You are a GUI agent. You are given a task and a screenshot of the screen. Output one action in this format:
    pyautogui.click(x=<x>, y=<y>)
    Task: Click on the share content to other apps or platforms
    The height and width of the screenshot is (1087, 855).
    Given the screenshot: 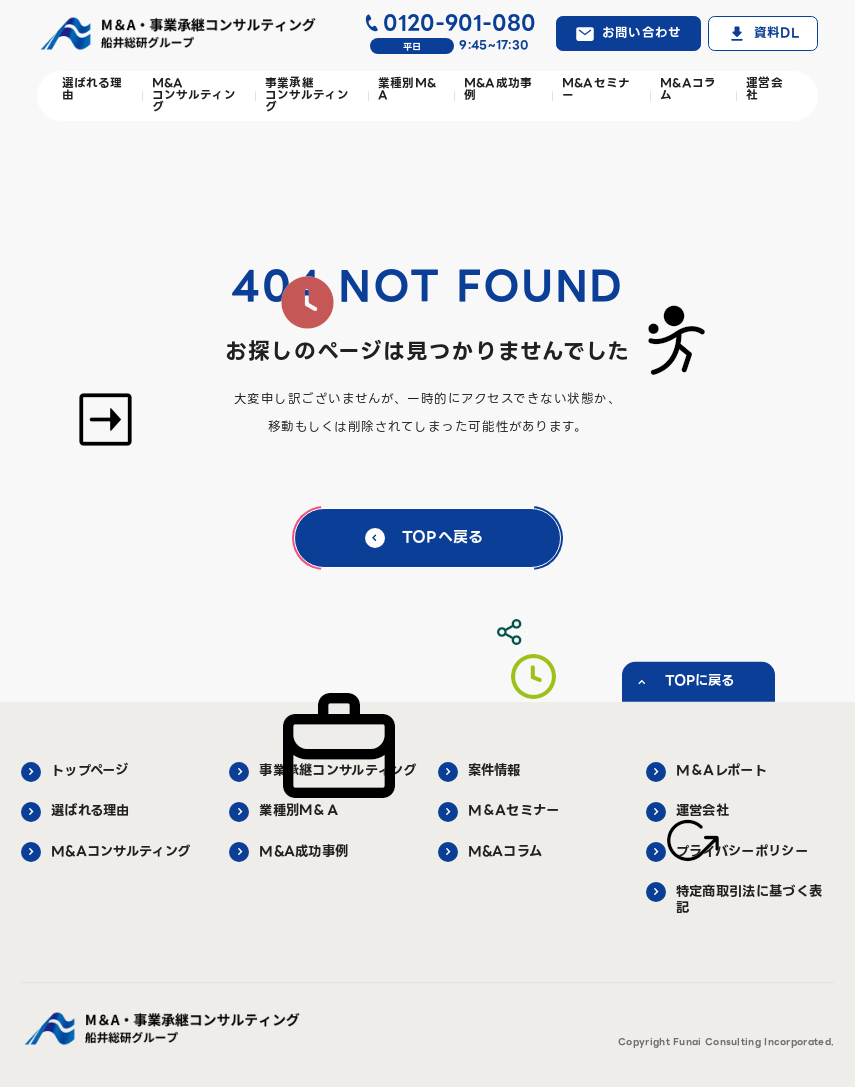 What is the action you would take?
    pyautogui.click(x=510, y=632)
    